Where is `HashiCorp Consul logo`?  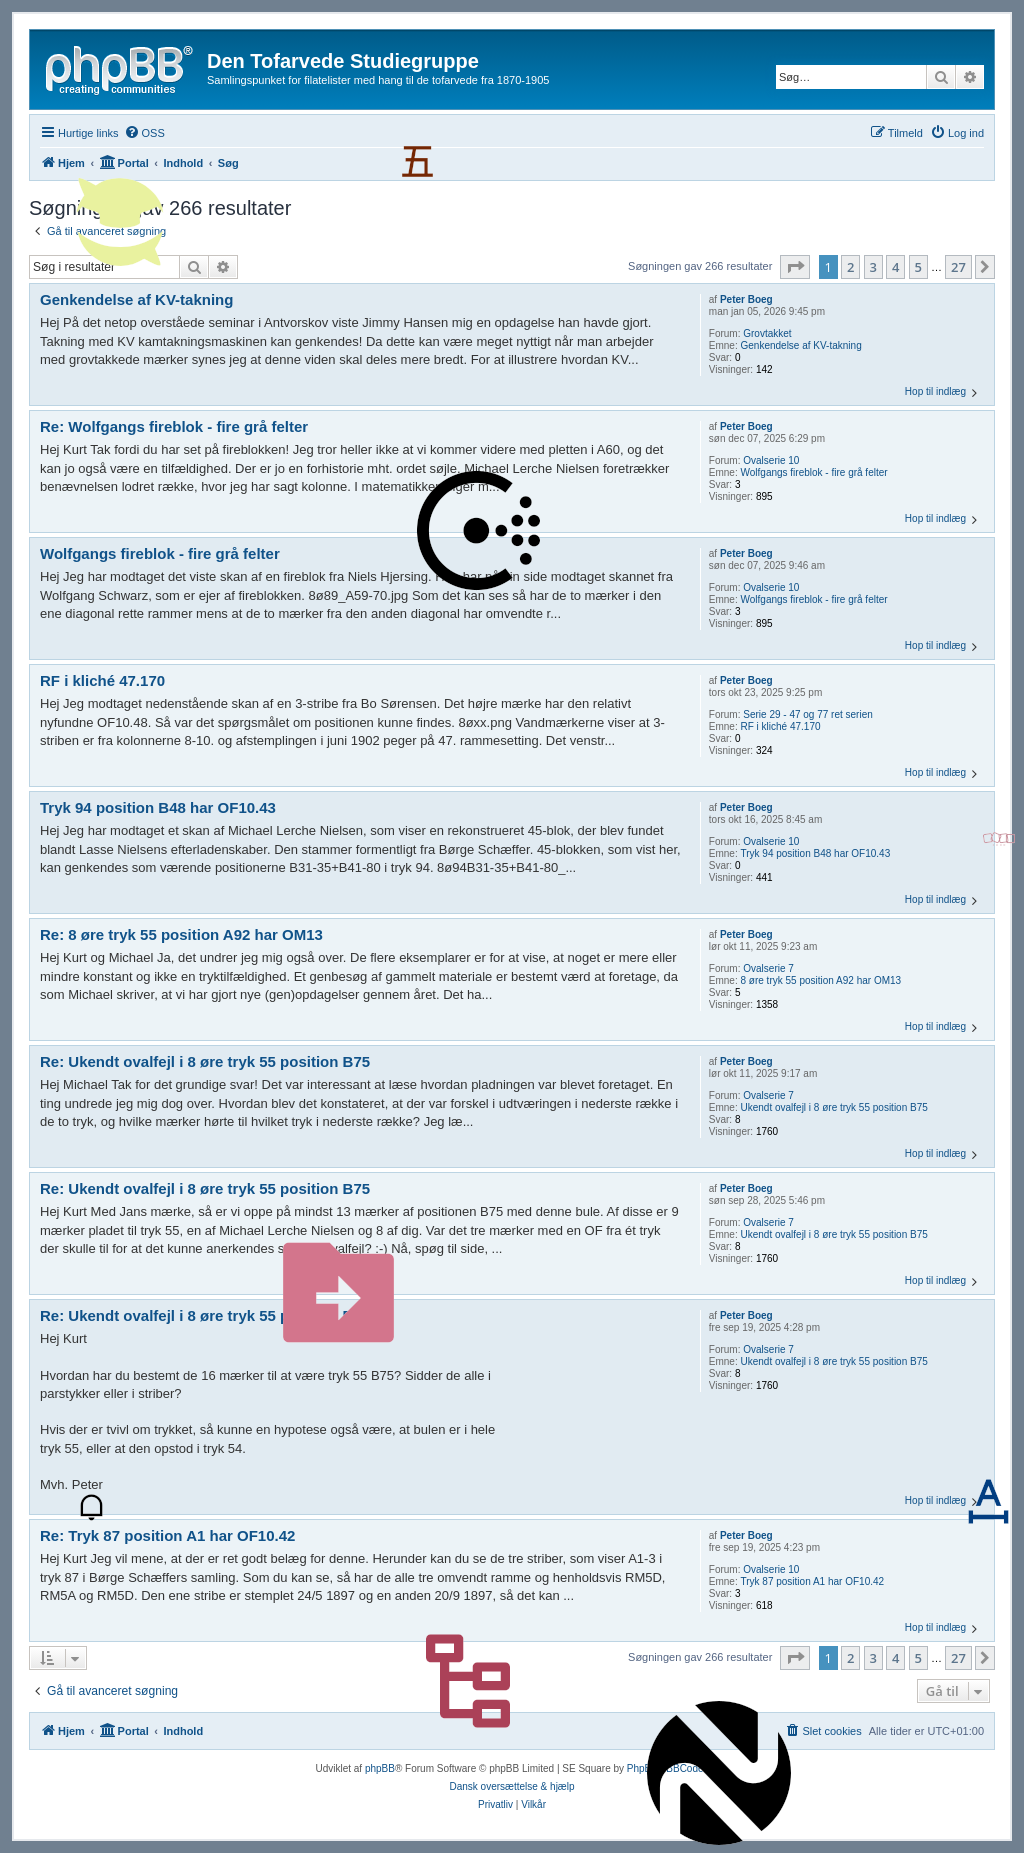
HashiCorp Consul logo is located at coordinates (478, 530).